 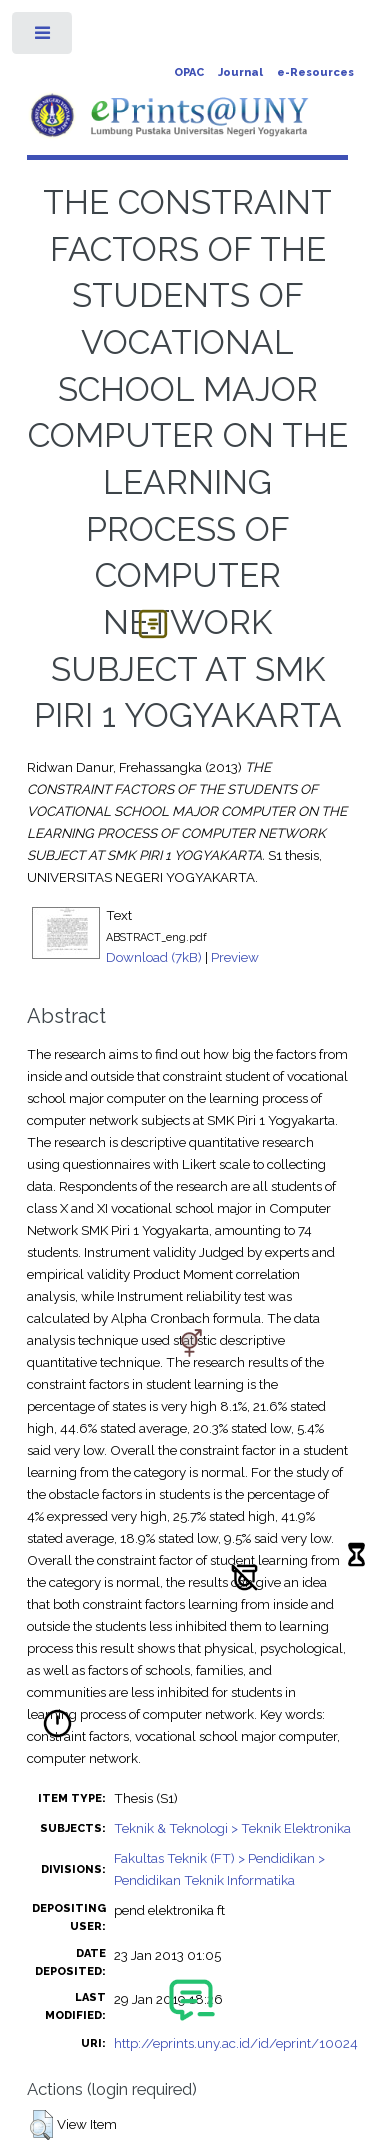 What do you see at coordinates (244, 1577) in the screenshot?
I see `cctv camera is disabled or offline` at bounding box center [244, 1577].